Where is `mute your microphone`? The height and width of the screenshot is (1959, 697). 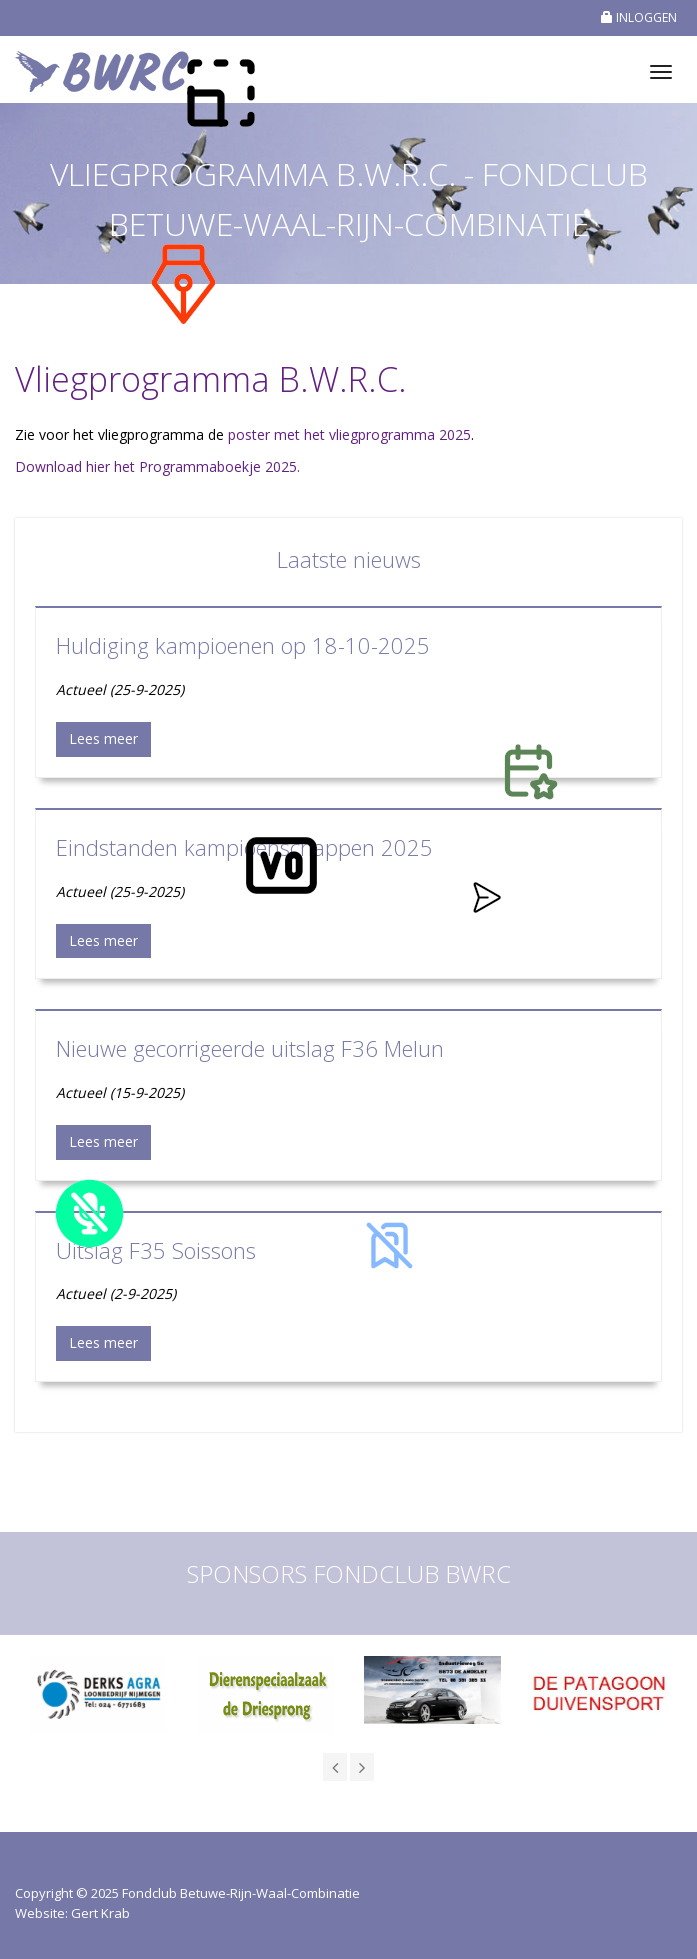 mute your microphone is located at coordinates (89, 1213).